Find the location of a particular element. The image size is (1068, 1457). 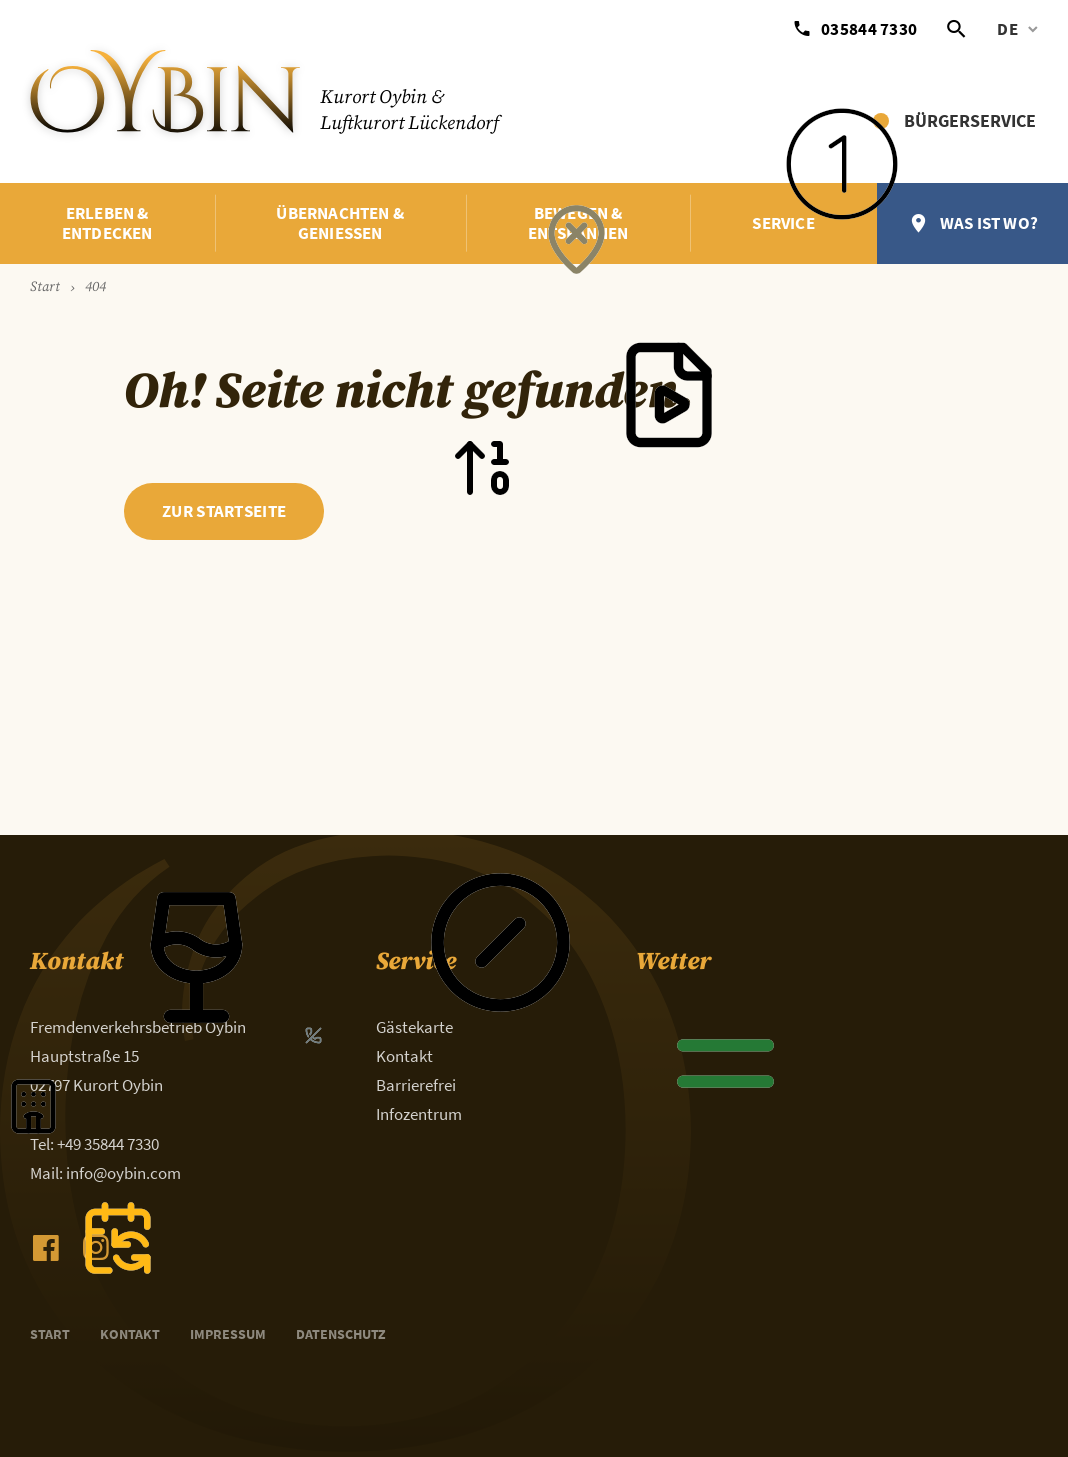

sort numerically in descending order (high to low) is located at coordinates (485, 468).